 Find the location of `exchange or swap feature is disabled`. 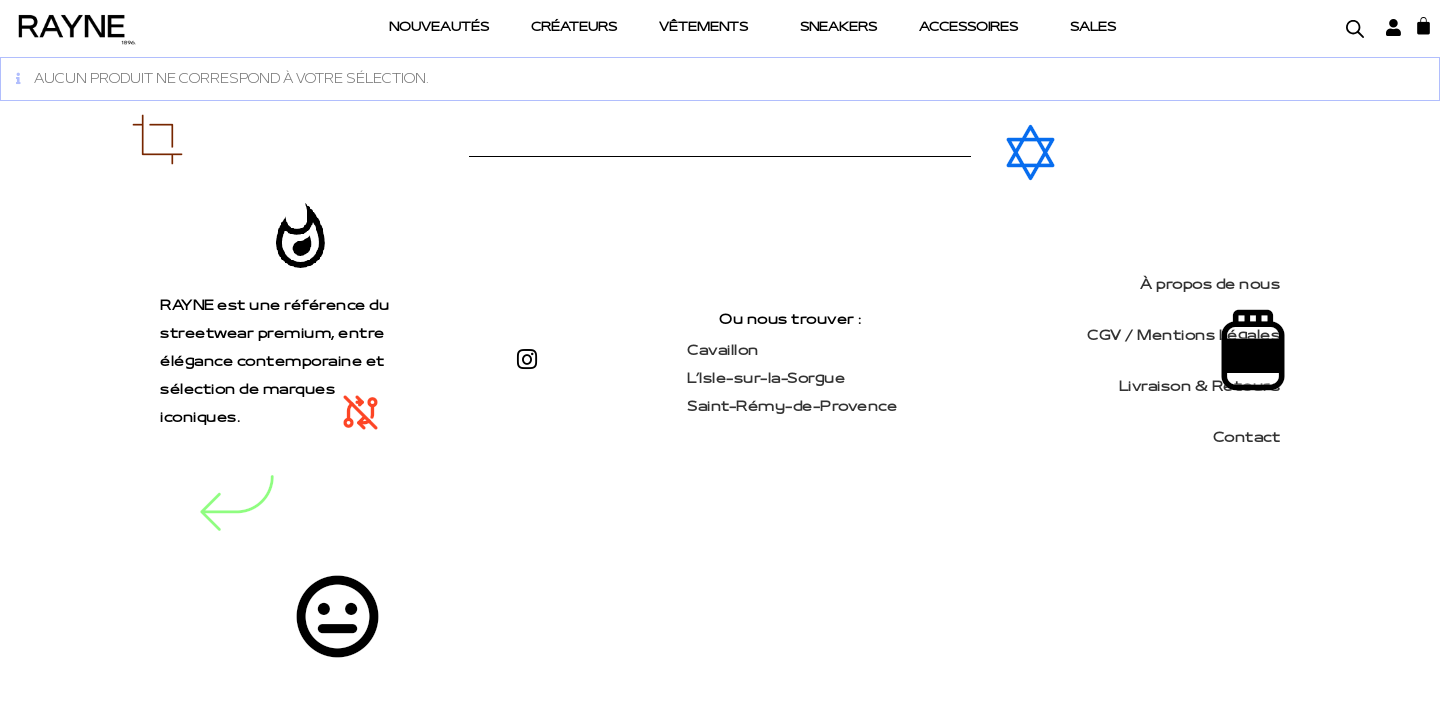

exchange or swap feature is disabled is located at coordinates (360, 412).